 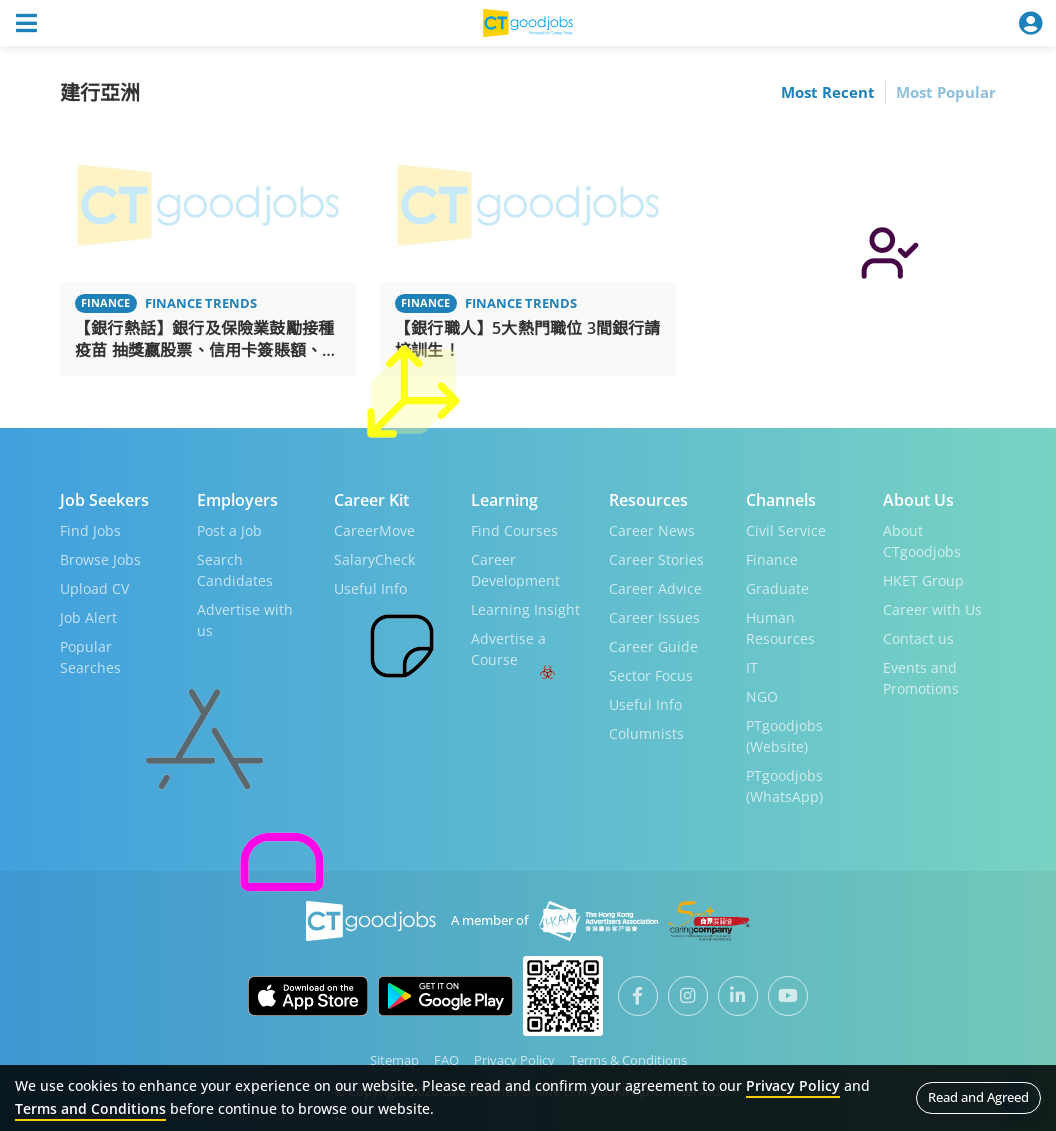 I want to click on indicates hazardous or dangerous content, so click(x=547, y=672).